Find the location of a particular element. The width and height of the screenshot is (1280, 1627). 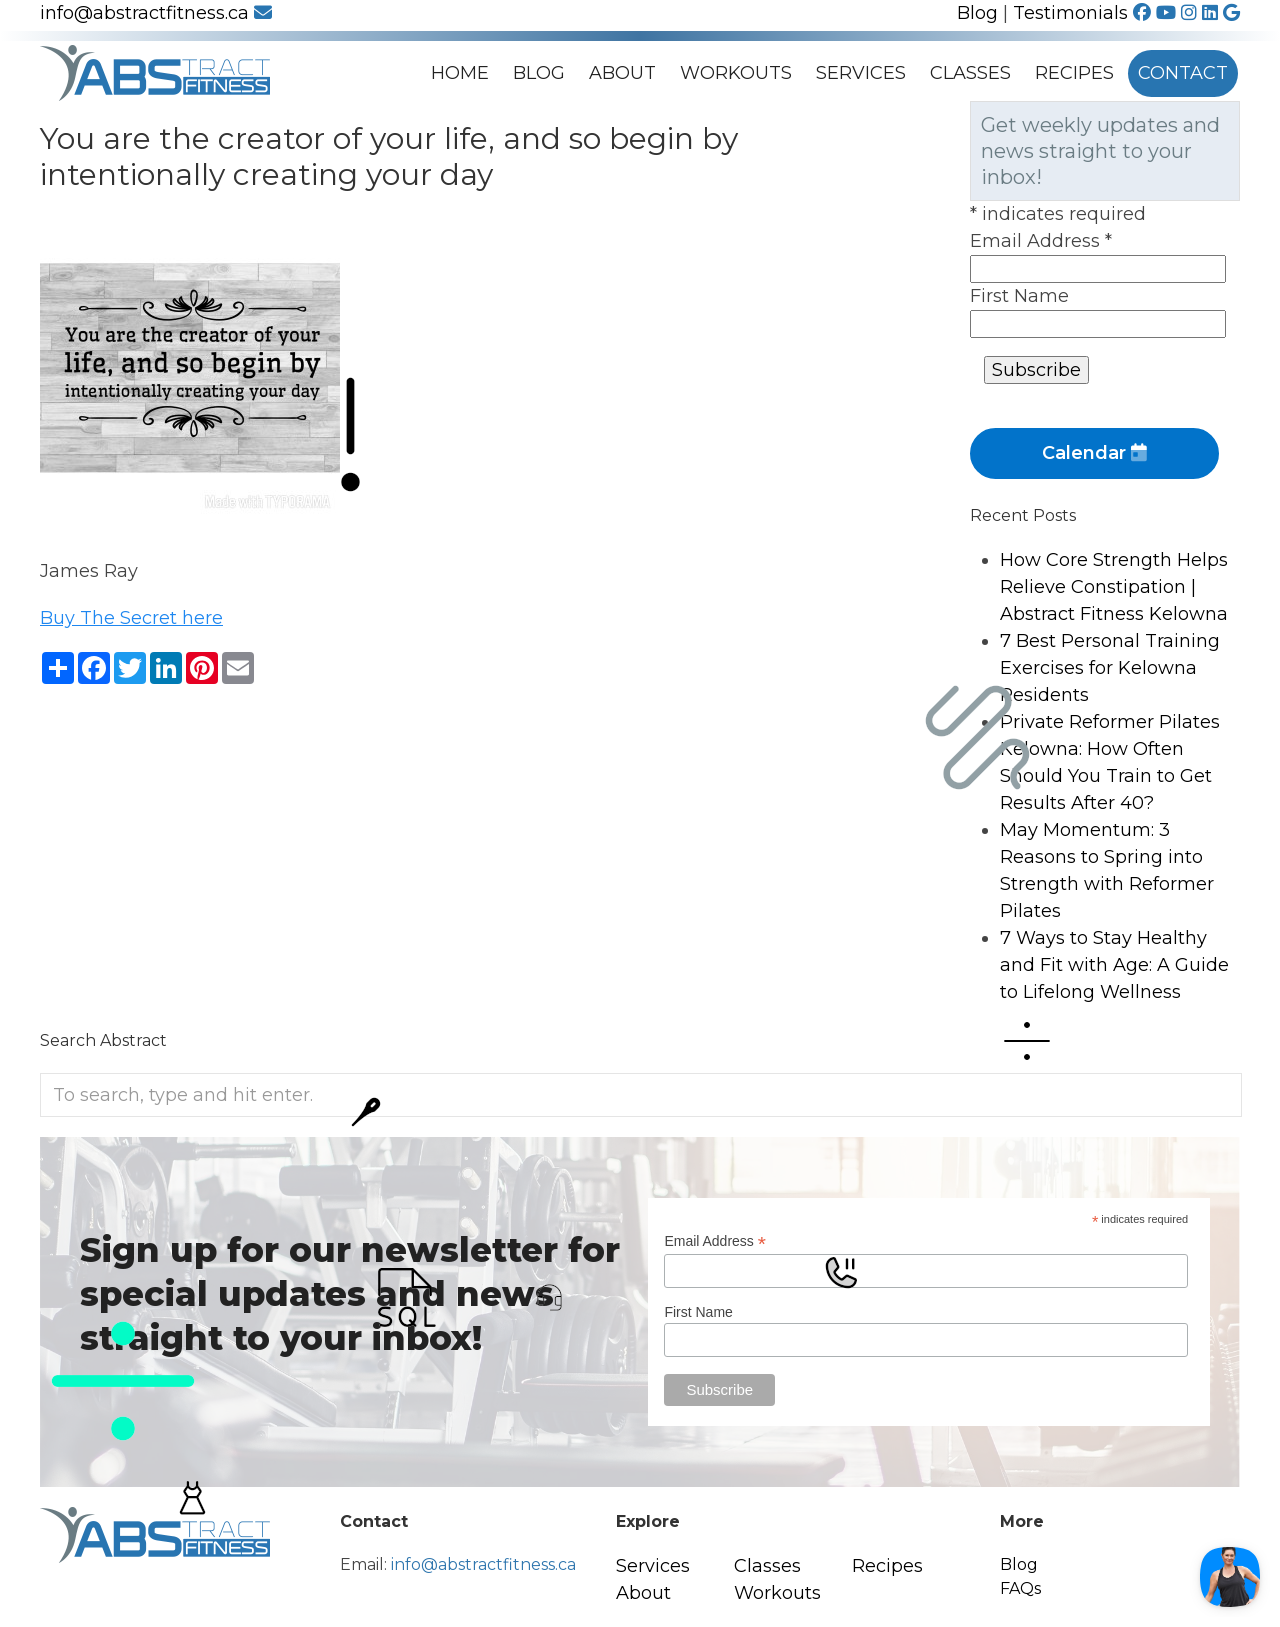

browse women's clothing or dresses is located at coordinates (192, 1499).